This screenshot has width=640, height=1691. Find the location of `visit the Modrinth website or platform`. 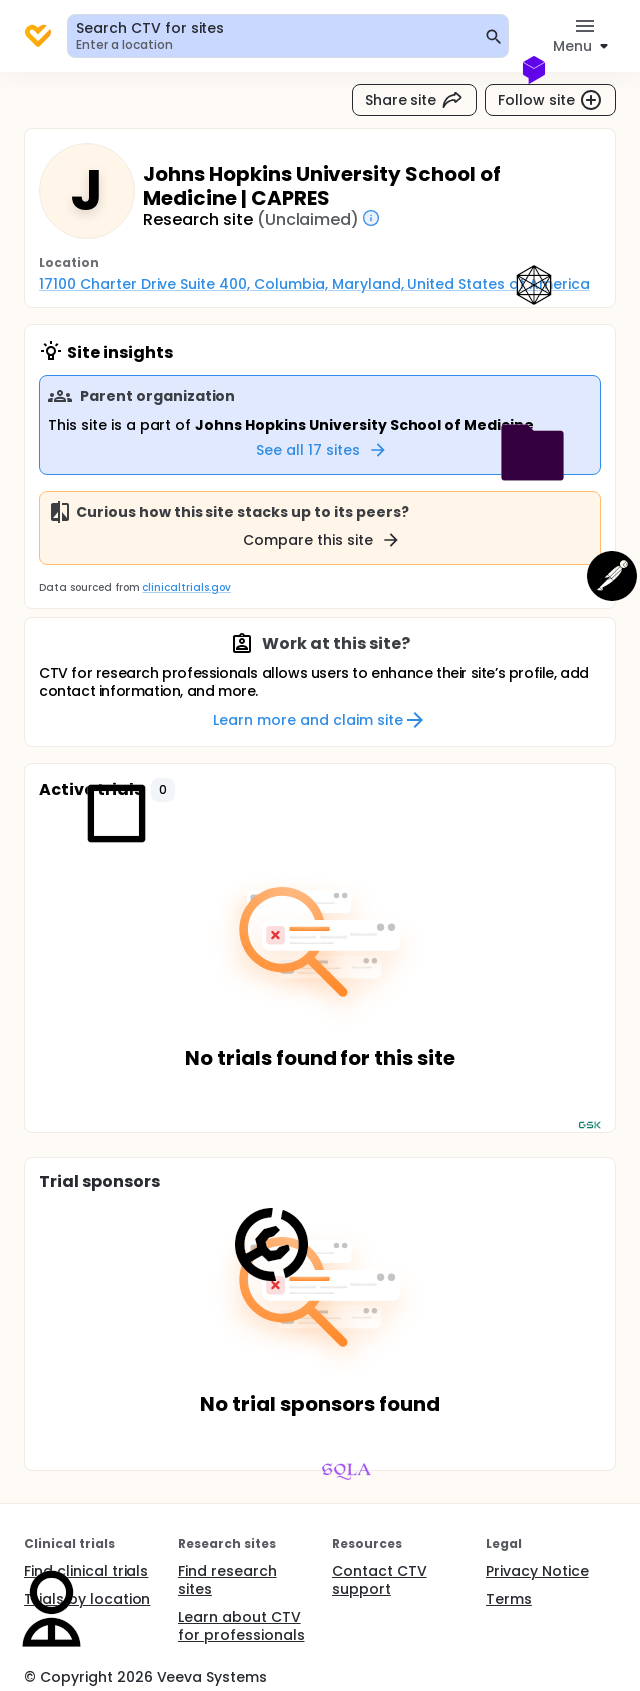

visit the Modrinth website or platform is located at coordinates (271, 1244).